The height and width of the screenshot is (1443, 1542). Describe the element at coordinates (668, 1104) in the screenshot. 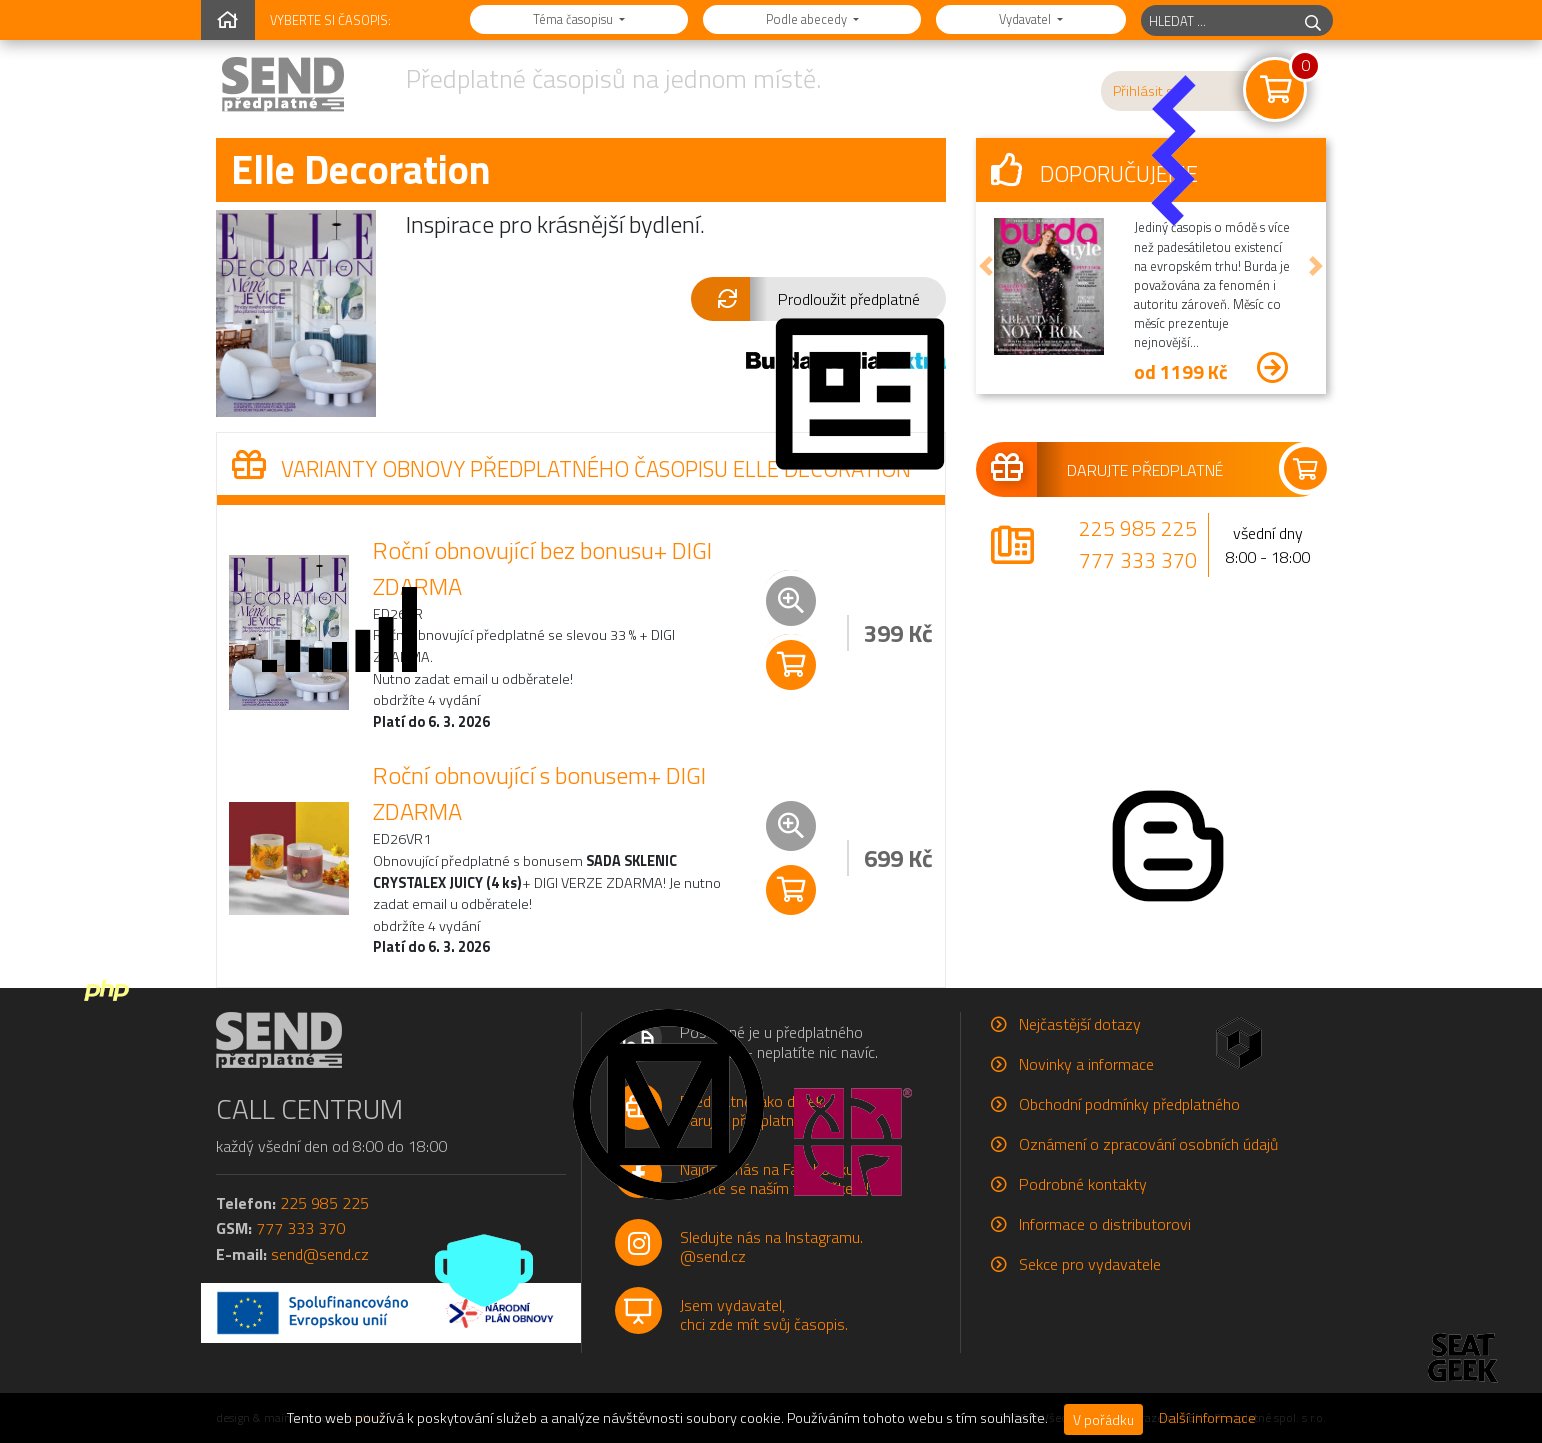

I see `material design brand logo` at that location.